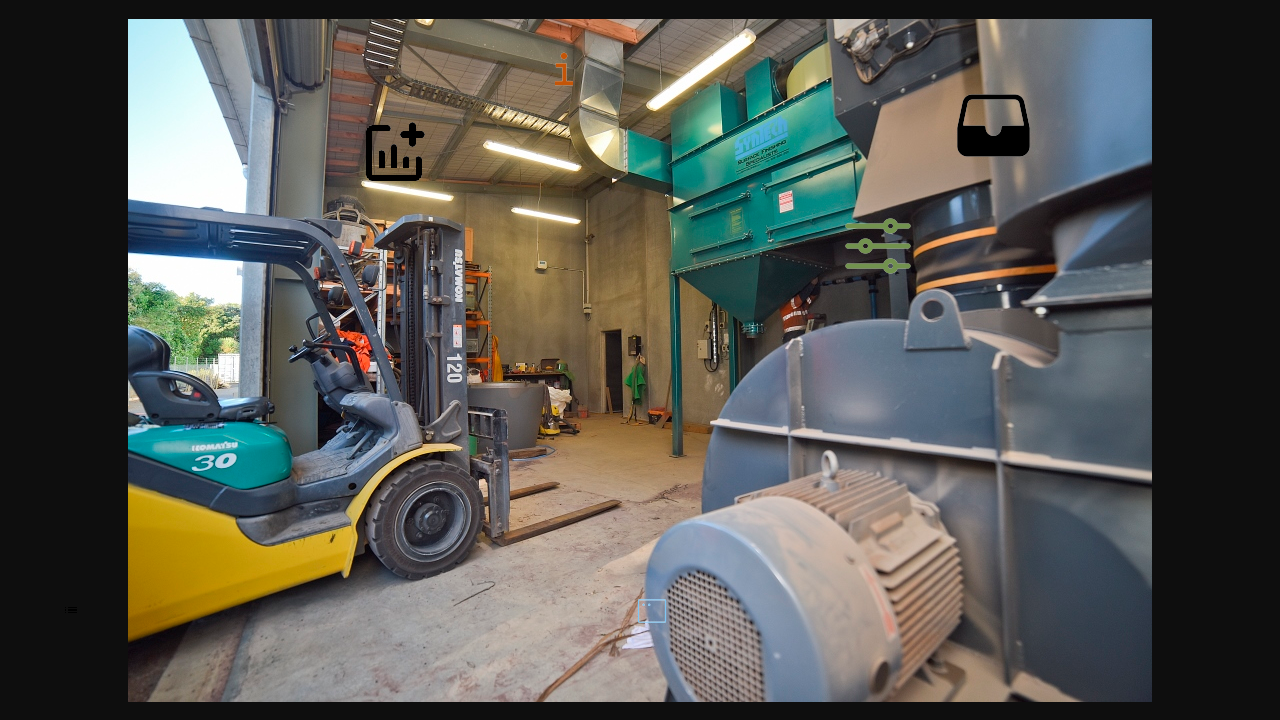 The image size is (1280, 720). What do you see at coordinates (652, 611) in the screenshot?
I see `open application window` at bounding box center [652, 611].